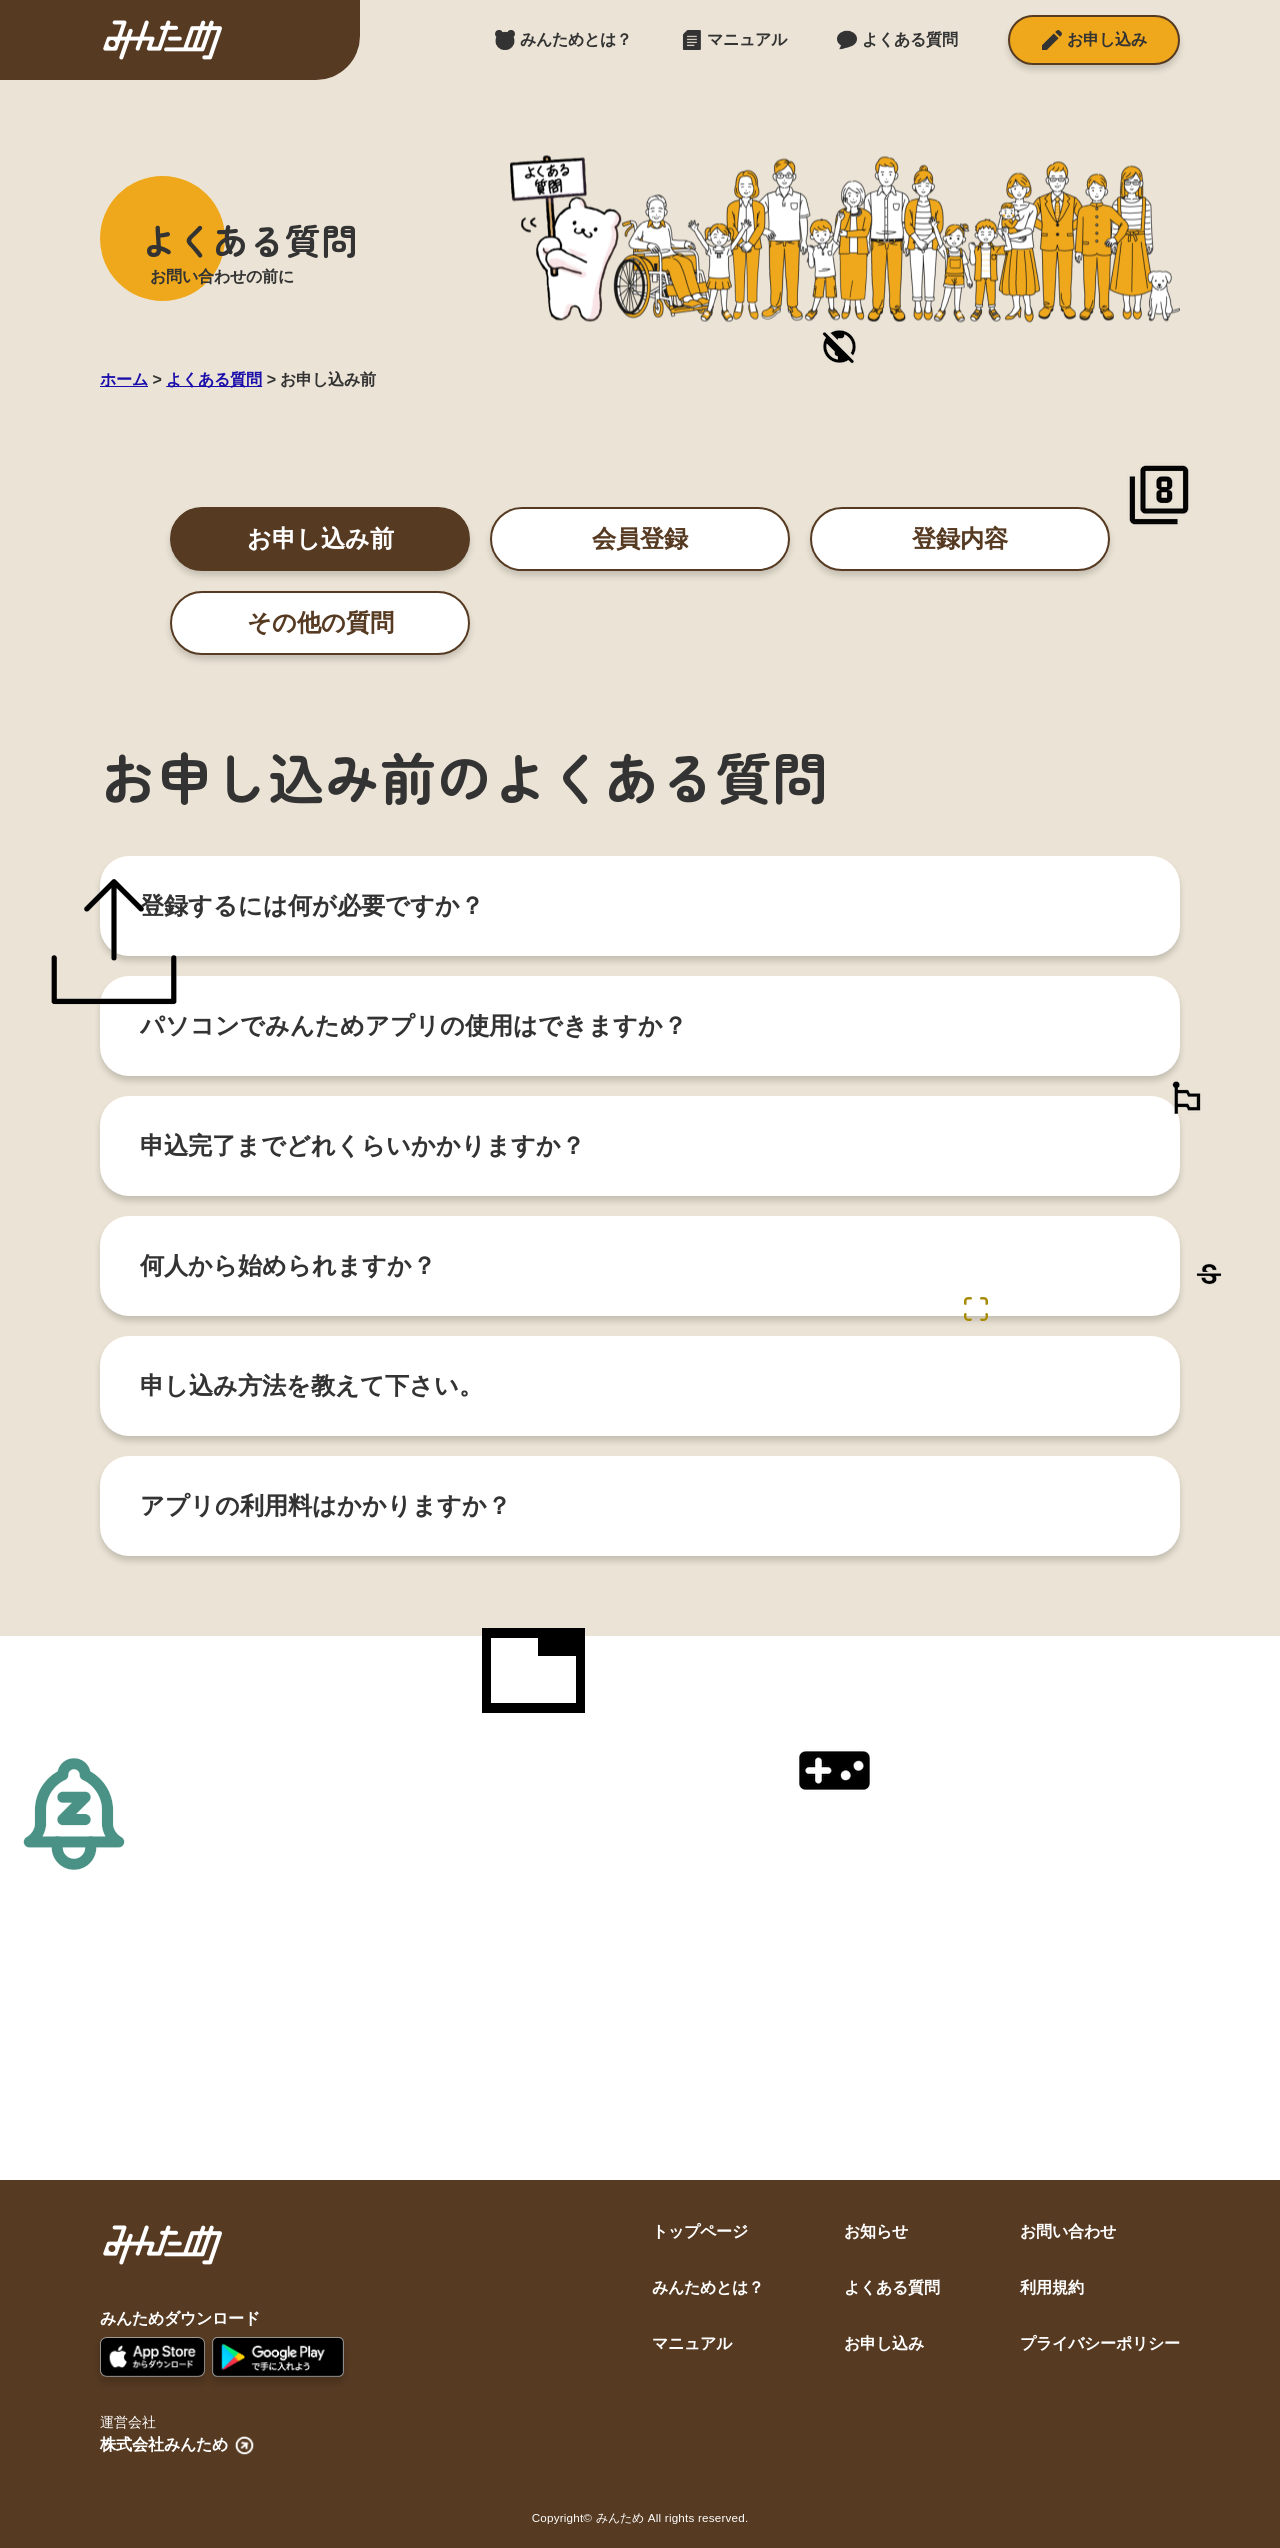 The height and width of the screenshot is (2548, 1280). I want to click on crop or resize an image, so click(976, 1309).